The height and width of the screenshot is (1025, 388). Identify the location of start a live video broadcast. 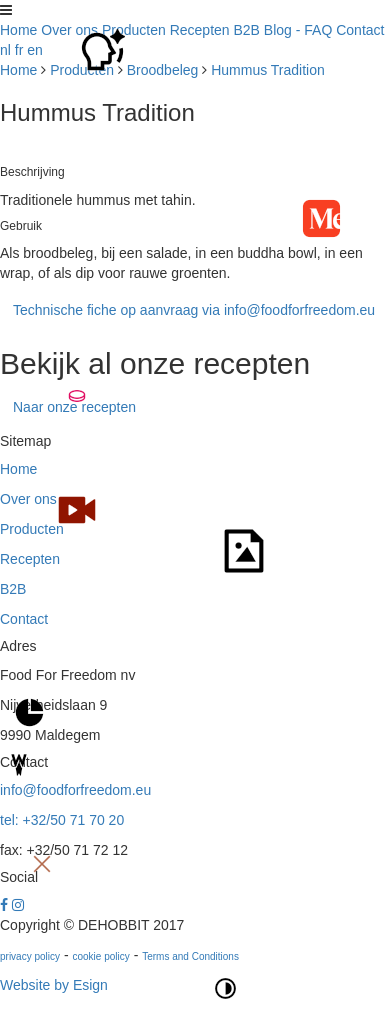
(77, 510).